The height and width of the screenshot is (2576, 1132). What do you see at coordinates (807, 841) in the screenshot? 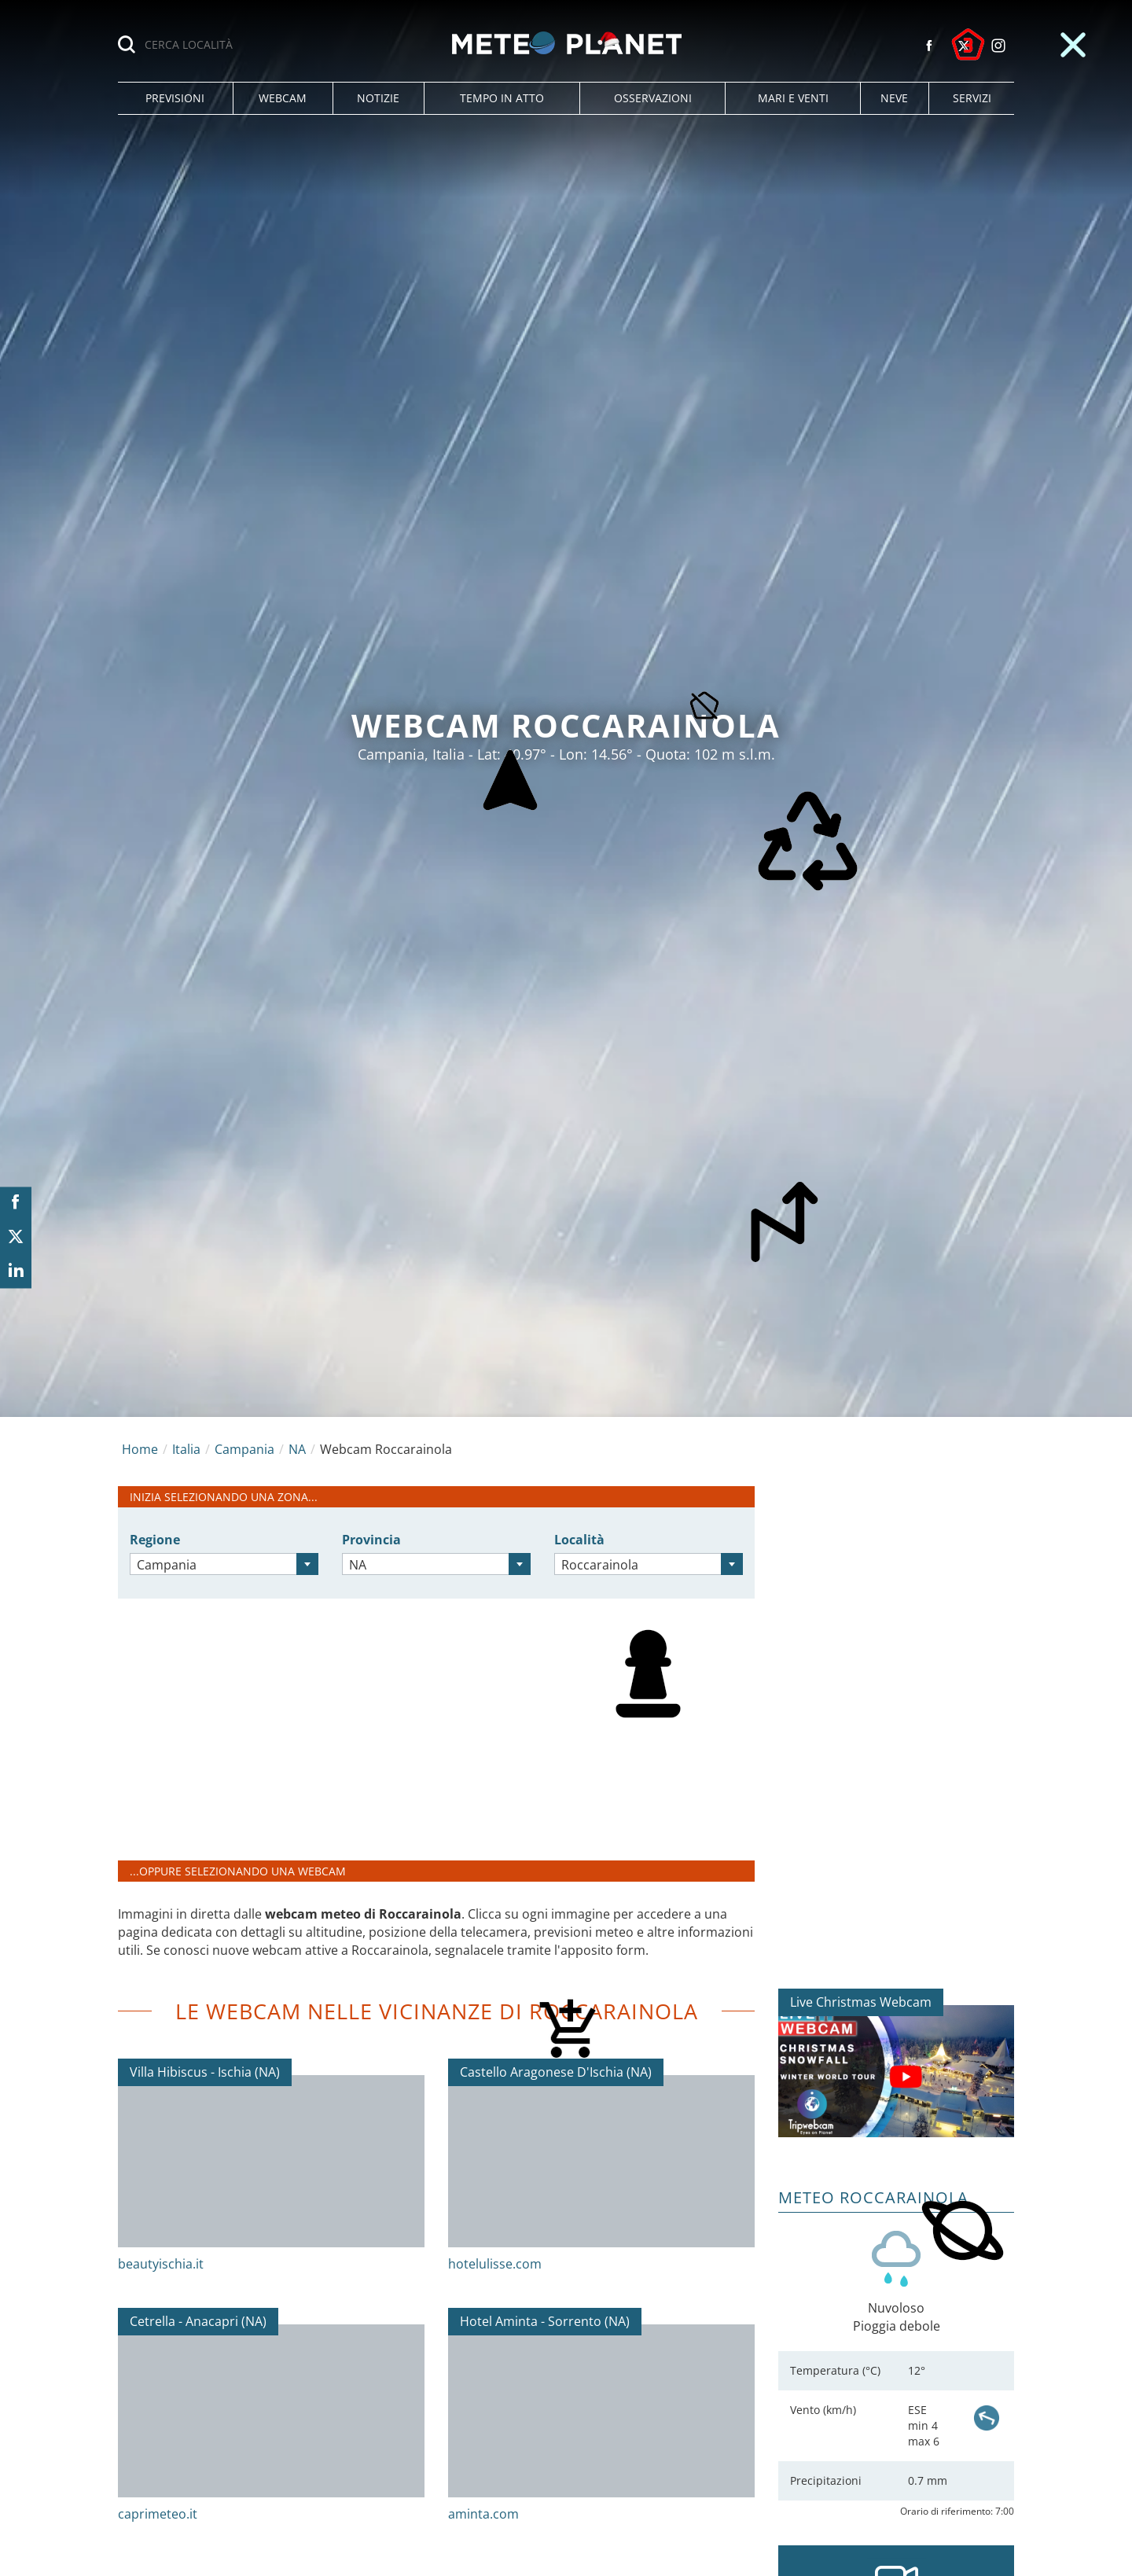
I see `recycle or move item to trash` at bounding box center [807, 841].